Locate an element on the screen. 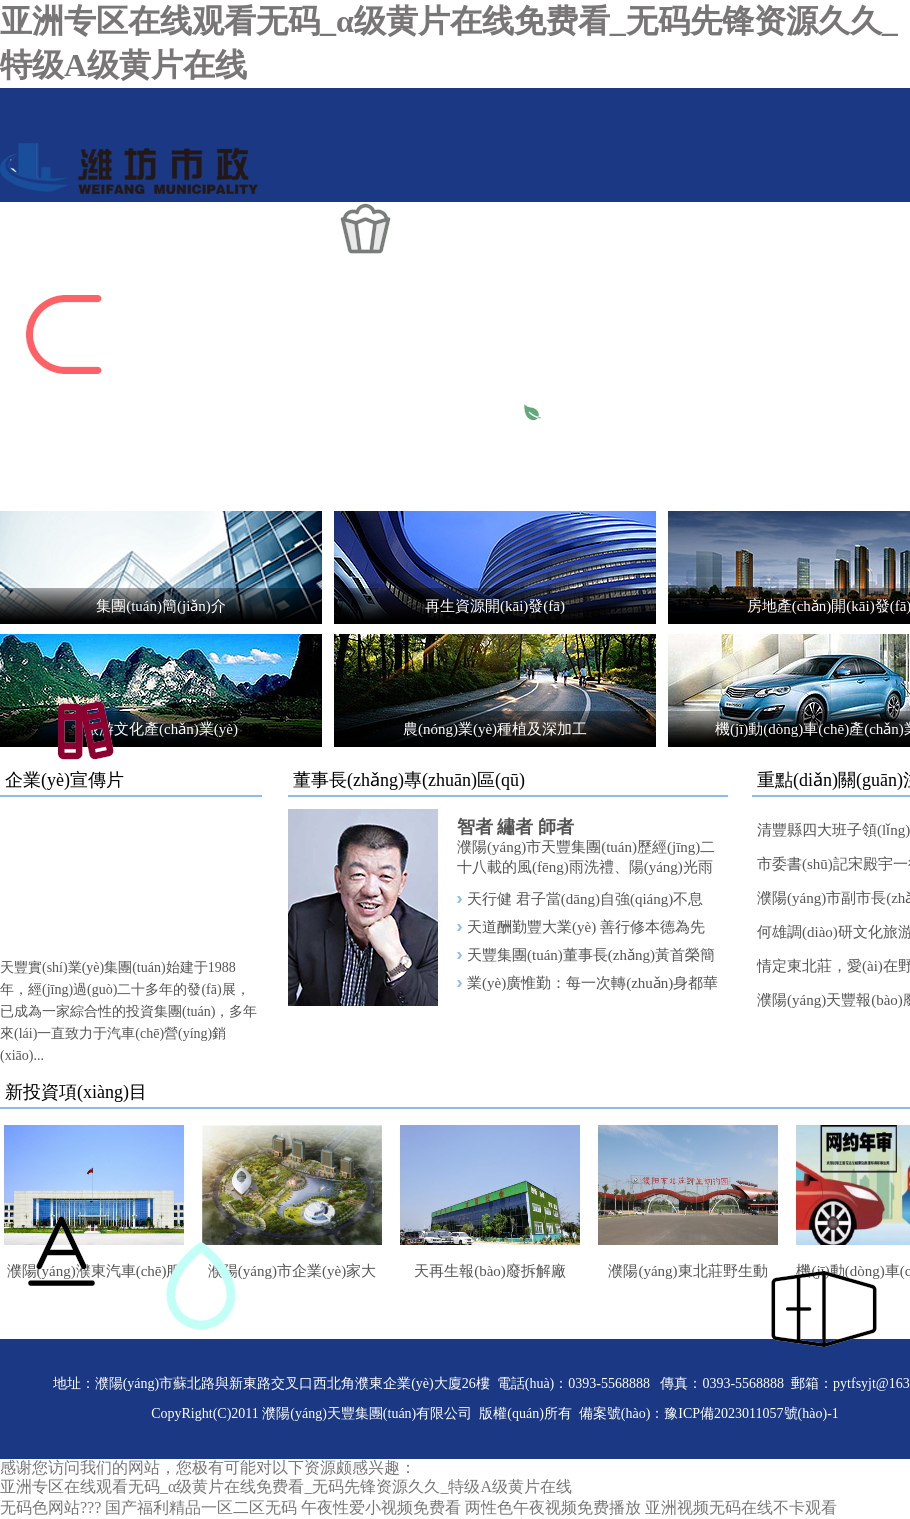 The height and width of the screenshot is (1519, 910). access your library or book collection is located at coordinates (83, 731).